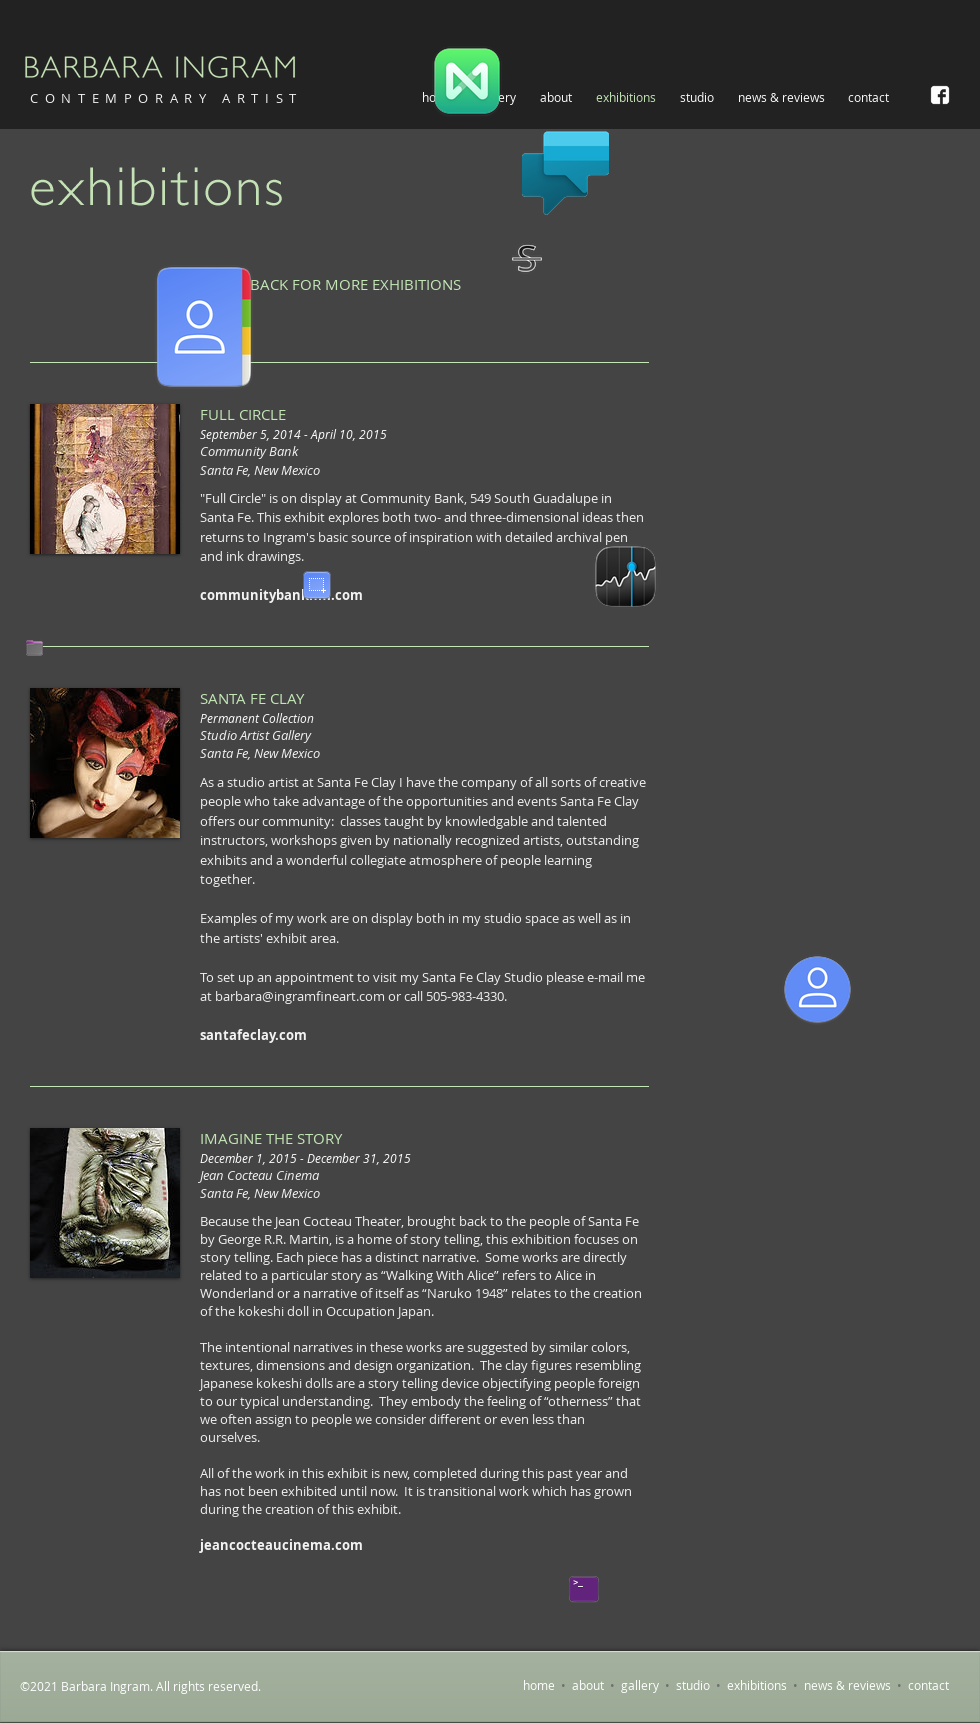  Describe the element at coordinates (527, 259) in the screenshot. I see `apply strikethrough formatting to selected text` at that location.